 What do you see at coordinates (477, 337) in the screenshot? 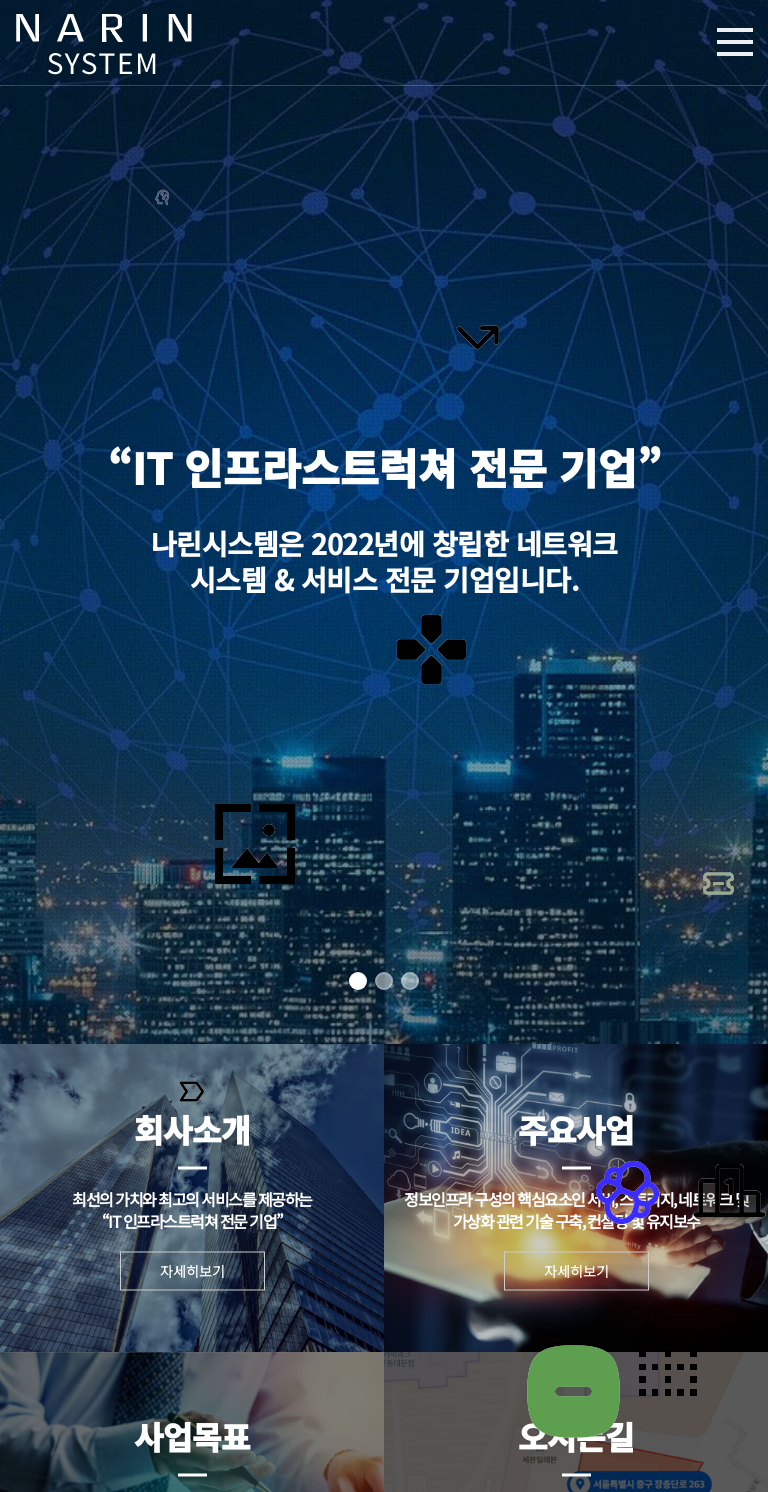
I see `indicates a missed outgoing call` at bounding box center [477, 337].